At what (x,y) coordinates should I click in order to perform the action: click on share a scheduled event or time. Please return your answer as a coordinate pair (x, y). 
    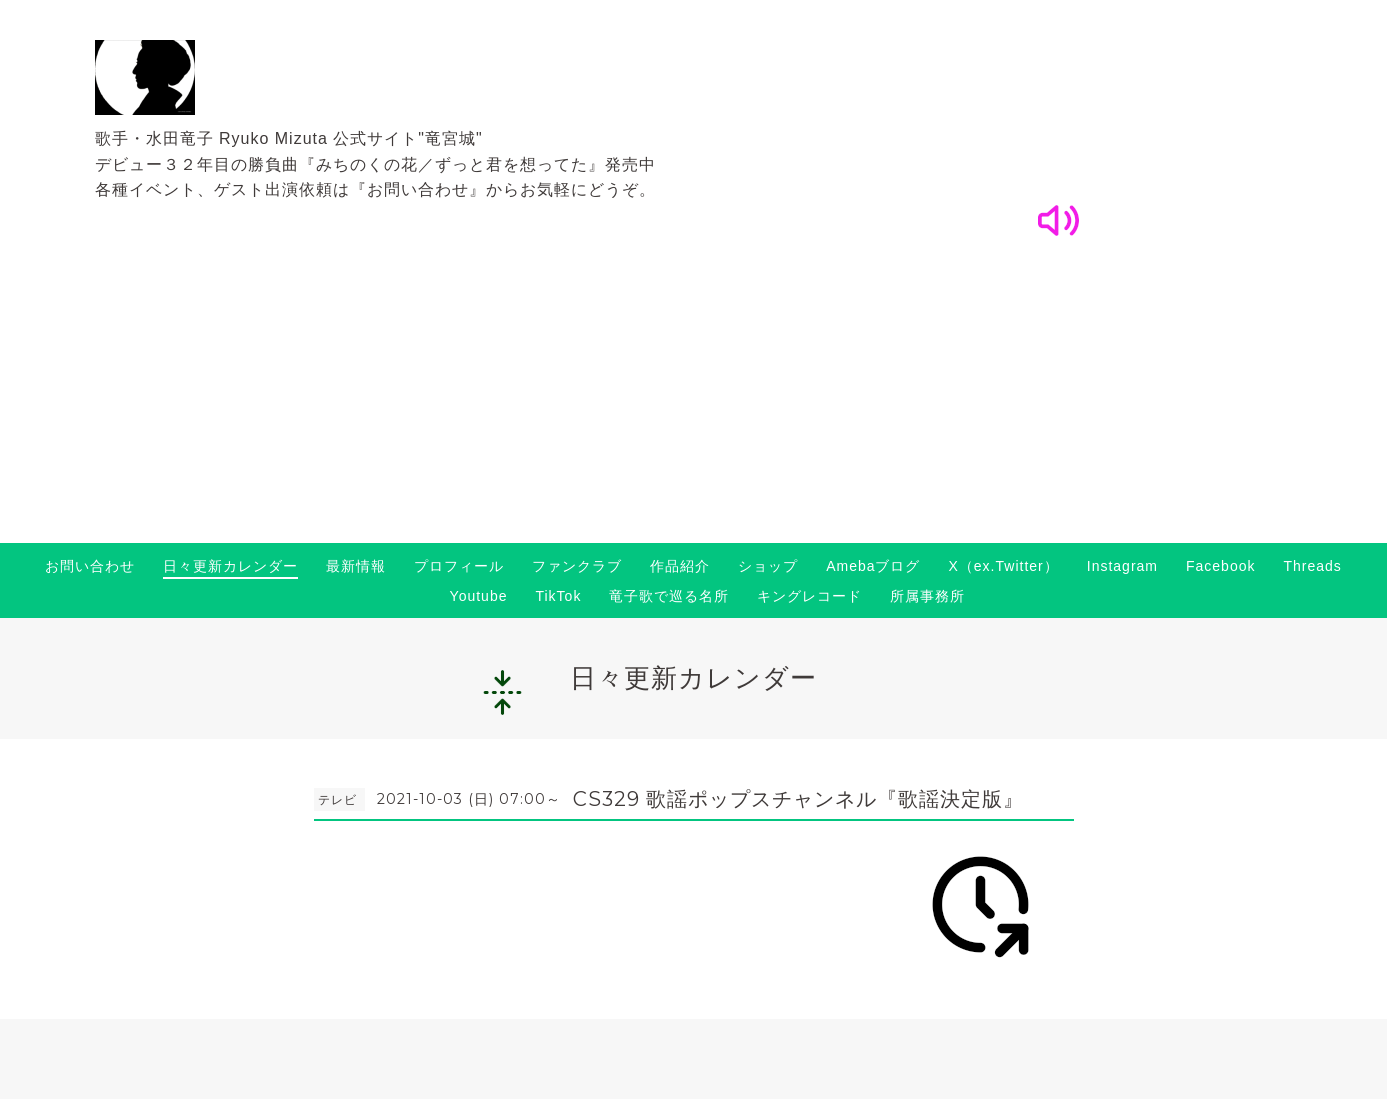
    Looking at the image, I should click on (980, 904).